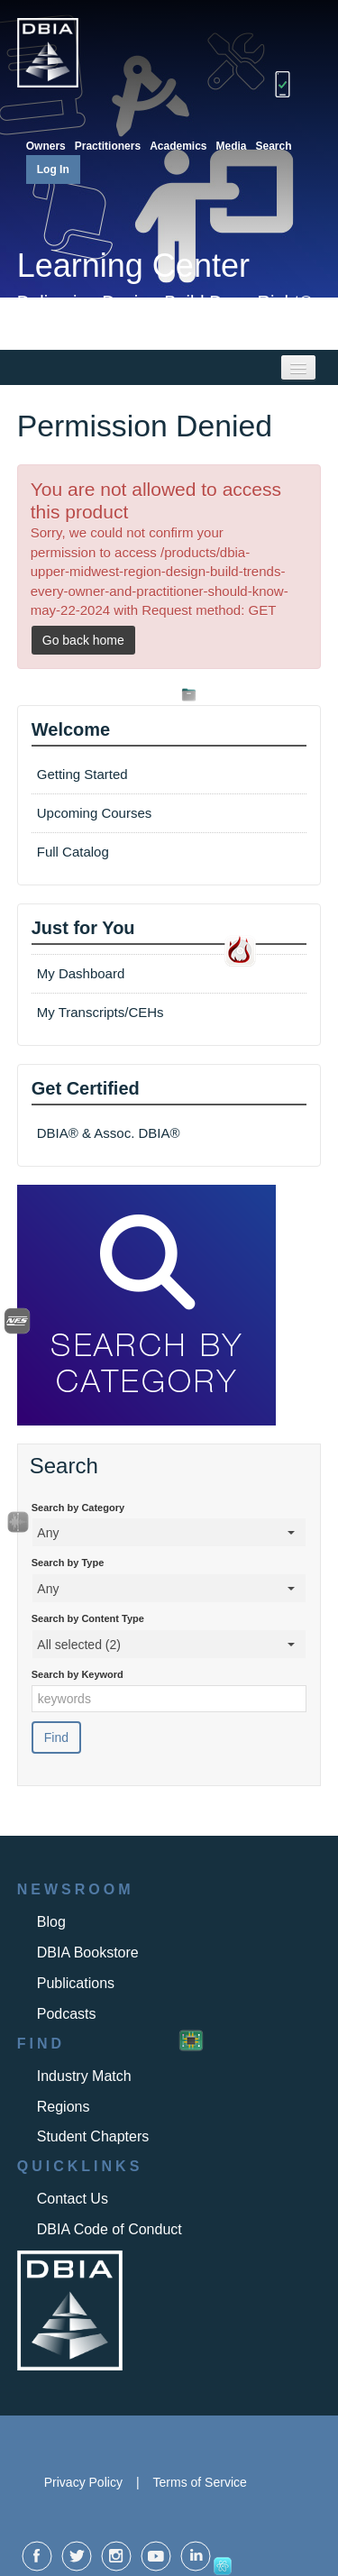 The width and height of the screenshot is (338, 2576). Describe the element at coordinates (223, 2566) in the screenshot. I see `launch an electron-based application` at that location.